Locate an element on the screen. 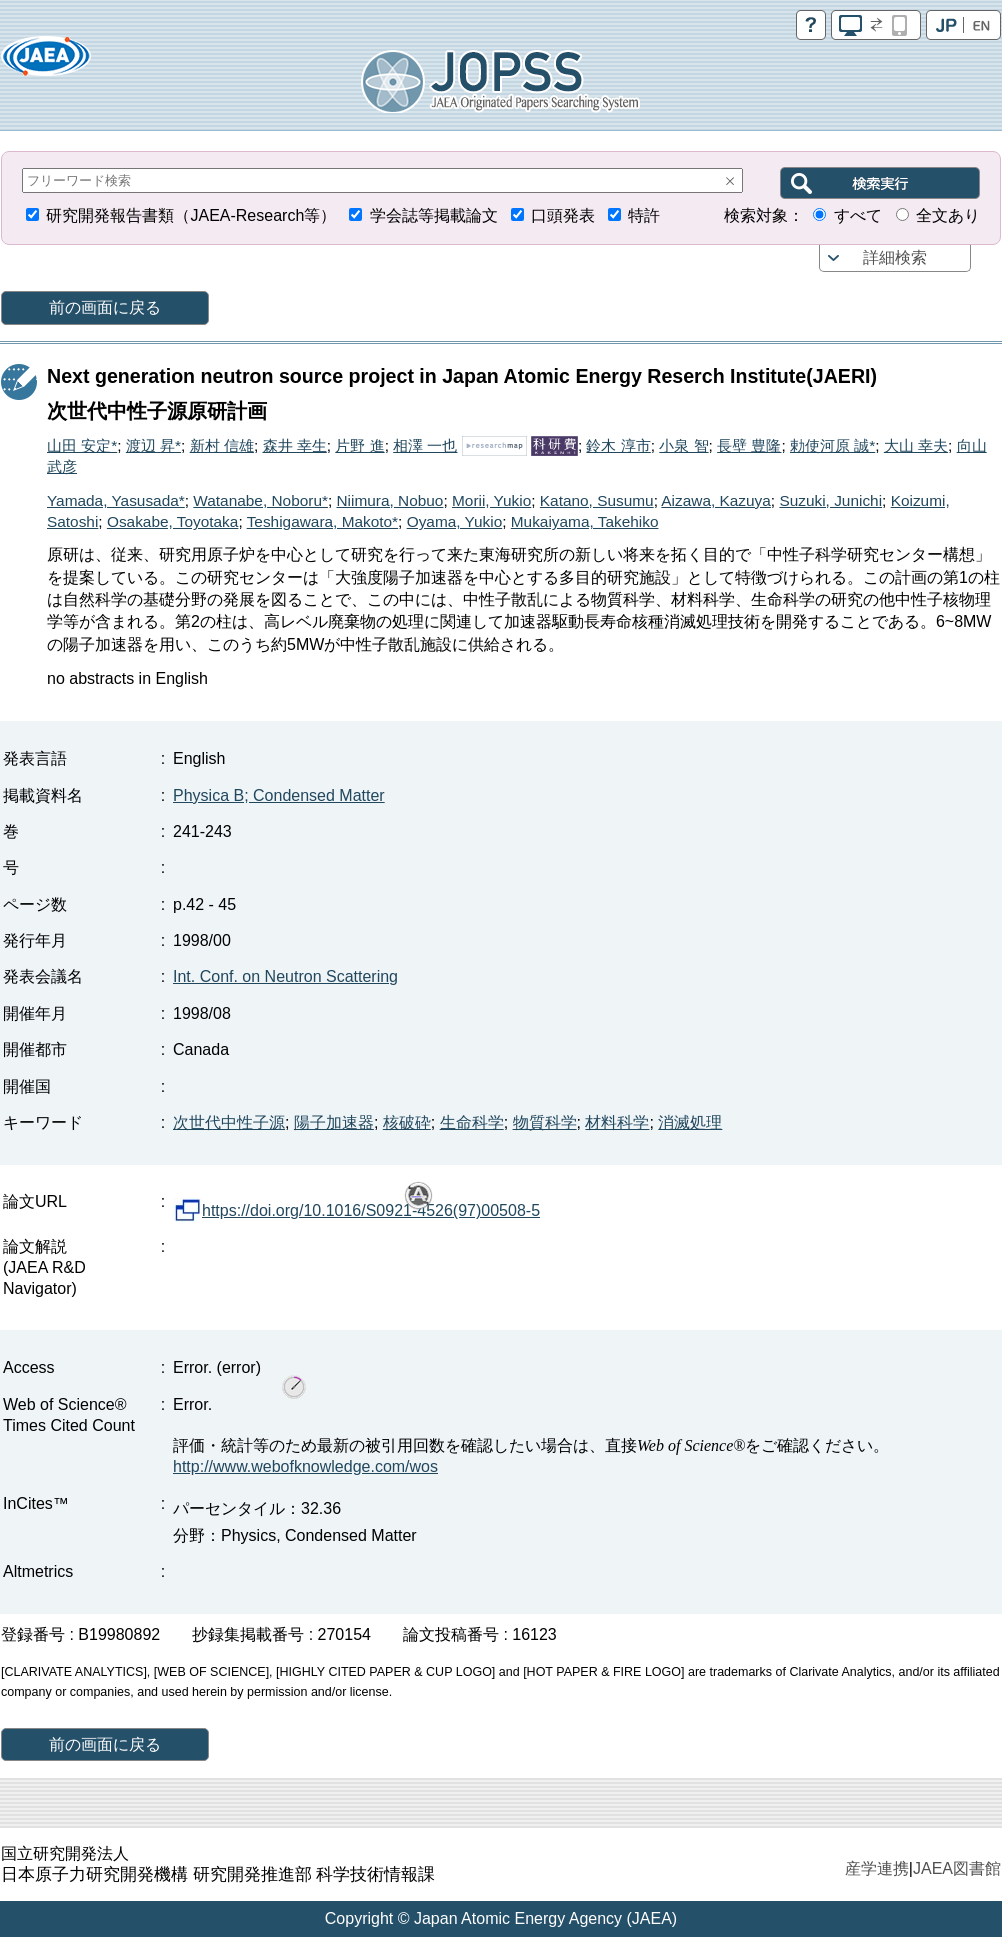 The height and width of the screenshot is (1937, 1002). open sysprof system profiler application is located at coordinates (294, 1387).